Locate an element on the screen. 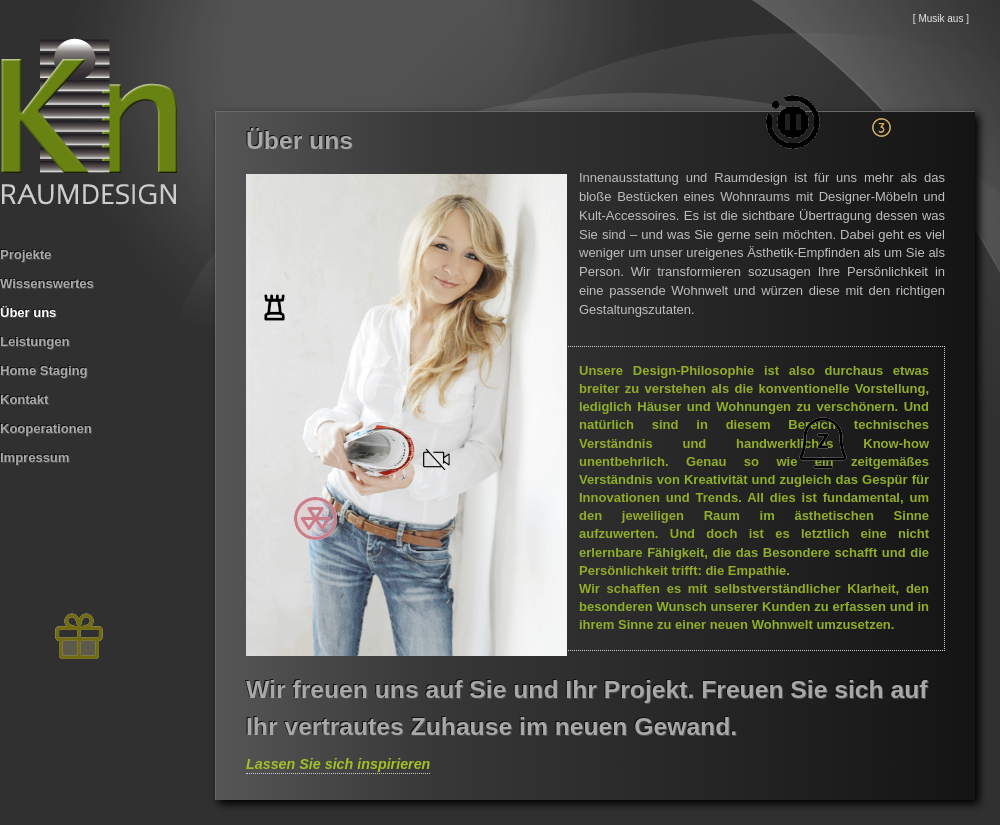 The image size is (1000, 825). notifications are snoozed is located at coordinates (823, 443).